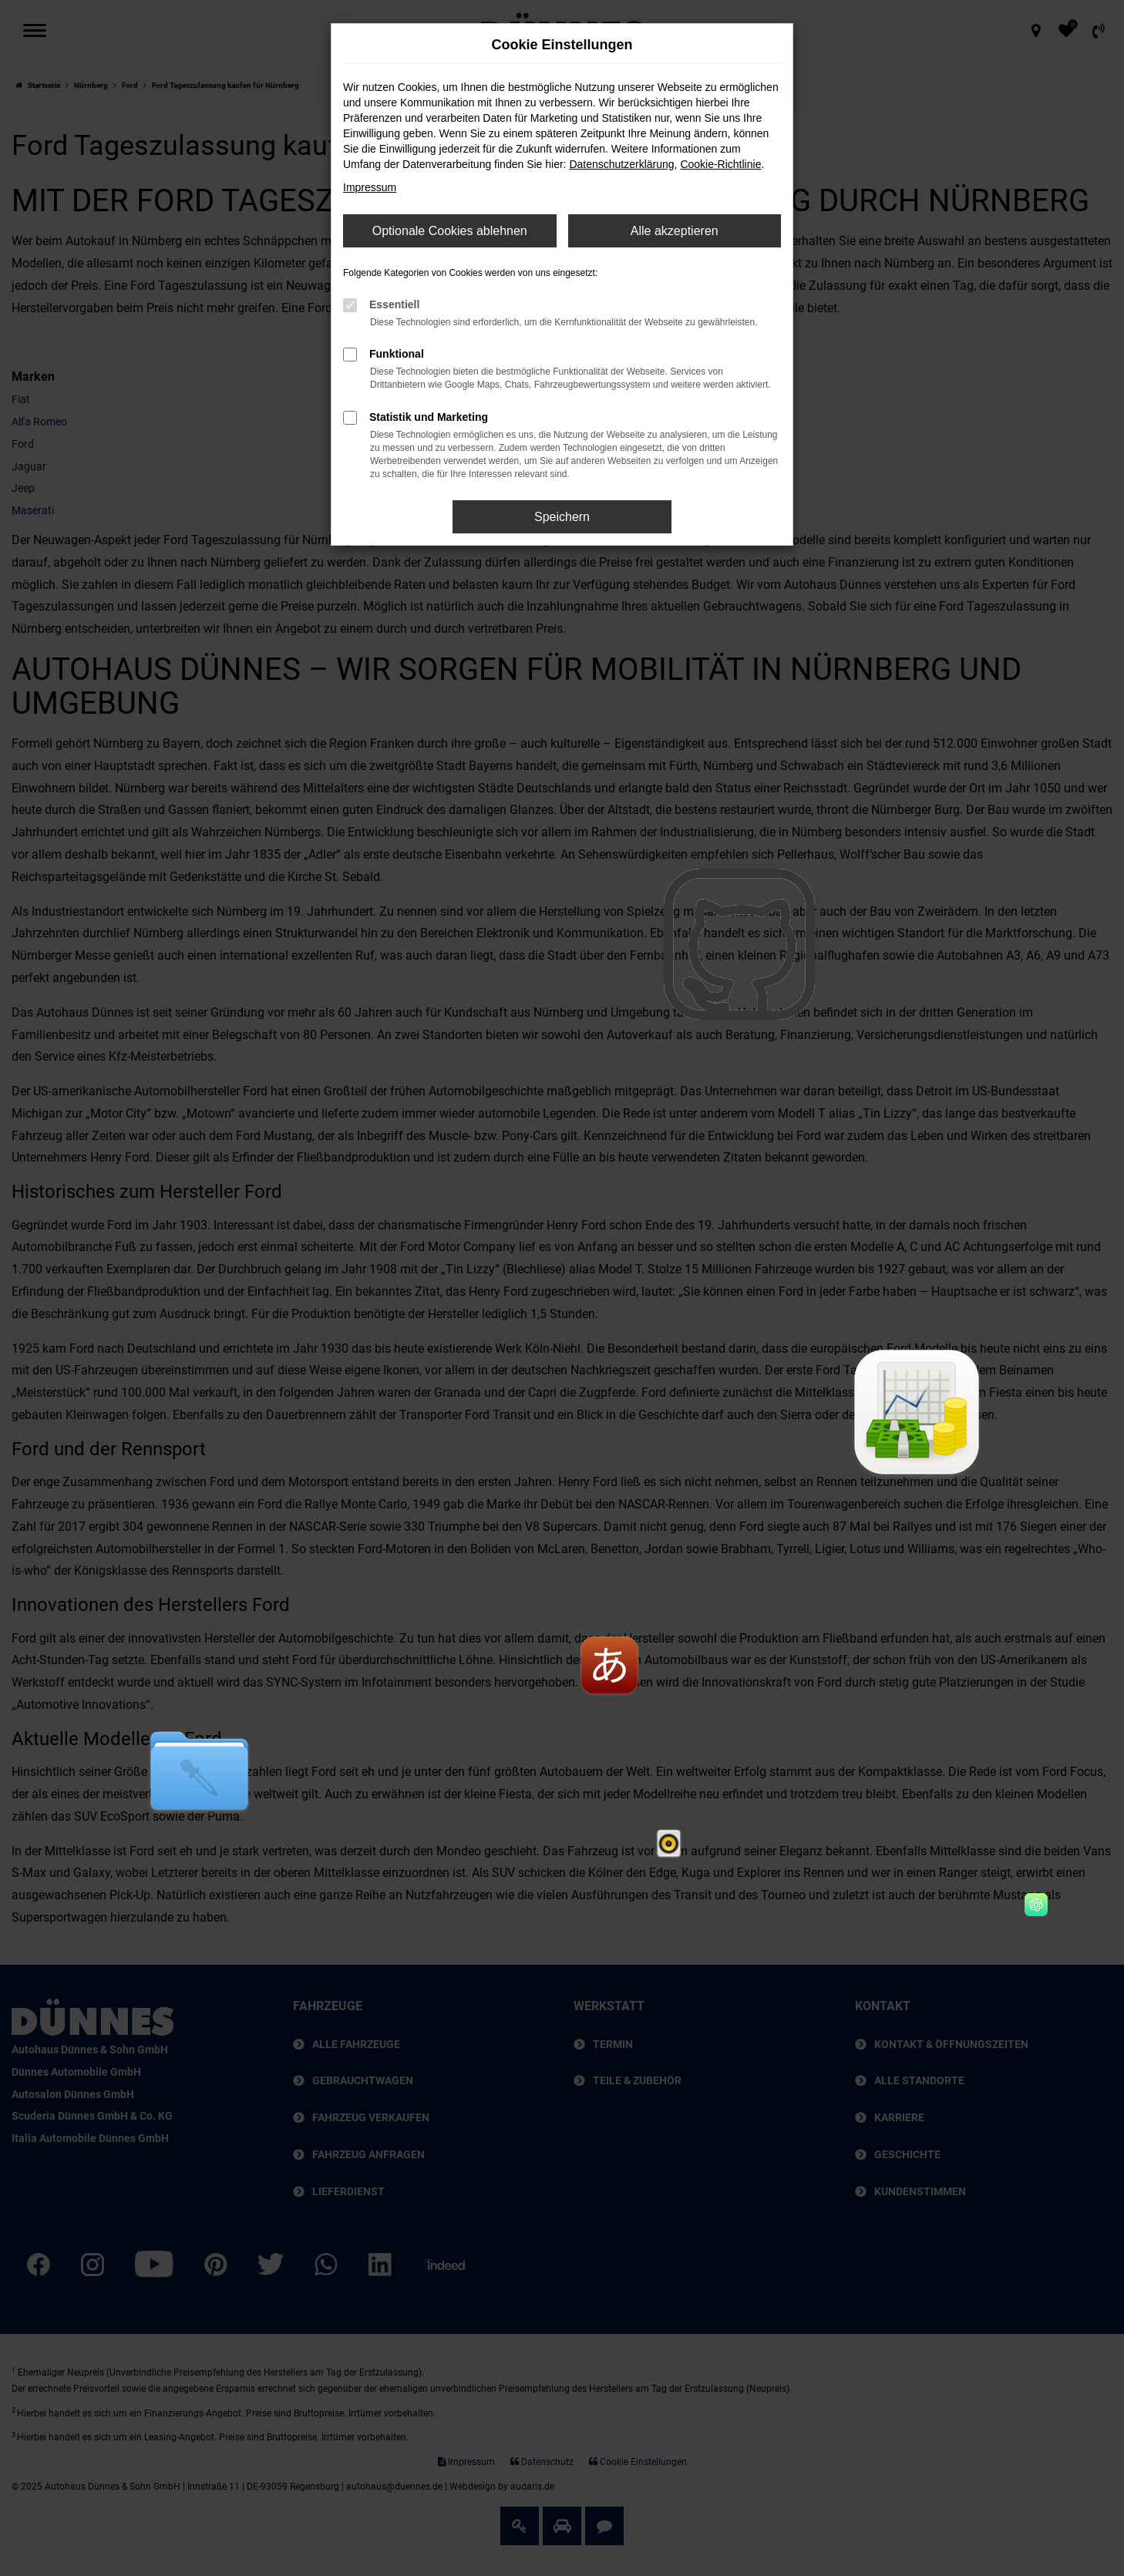  I want to click on open Rhythmbox music player, so click(668, 1843).